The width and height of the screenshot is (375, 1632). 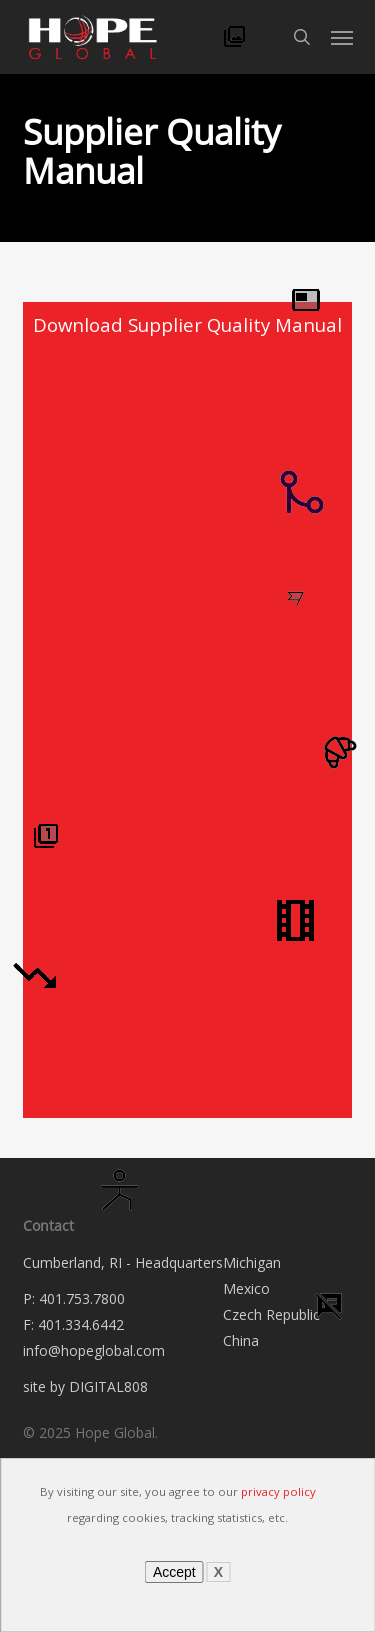 What do you see at coordinates (295, 920) in the screenshot?
I see `access movies or video content` at bounding box center [295, 920].